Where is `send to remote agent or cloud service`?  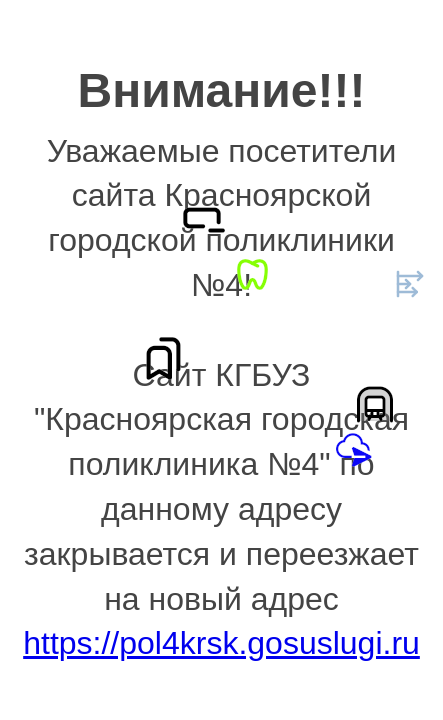
send to remote agent or cloud service is located at coordinates (354, 449).